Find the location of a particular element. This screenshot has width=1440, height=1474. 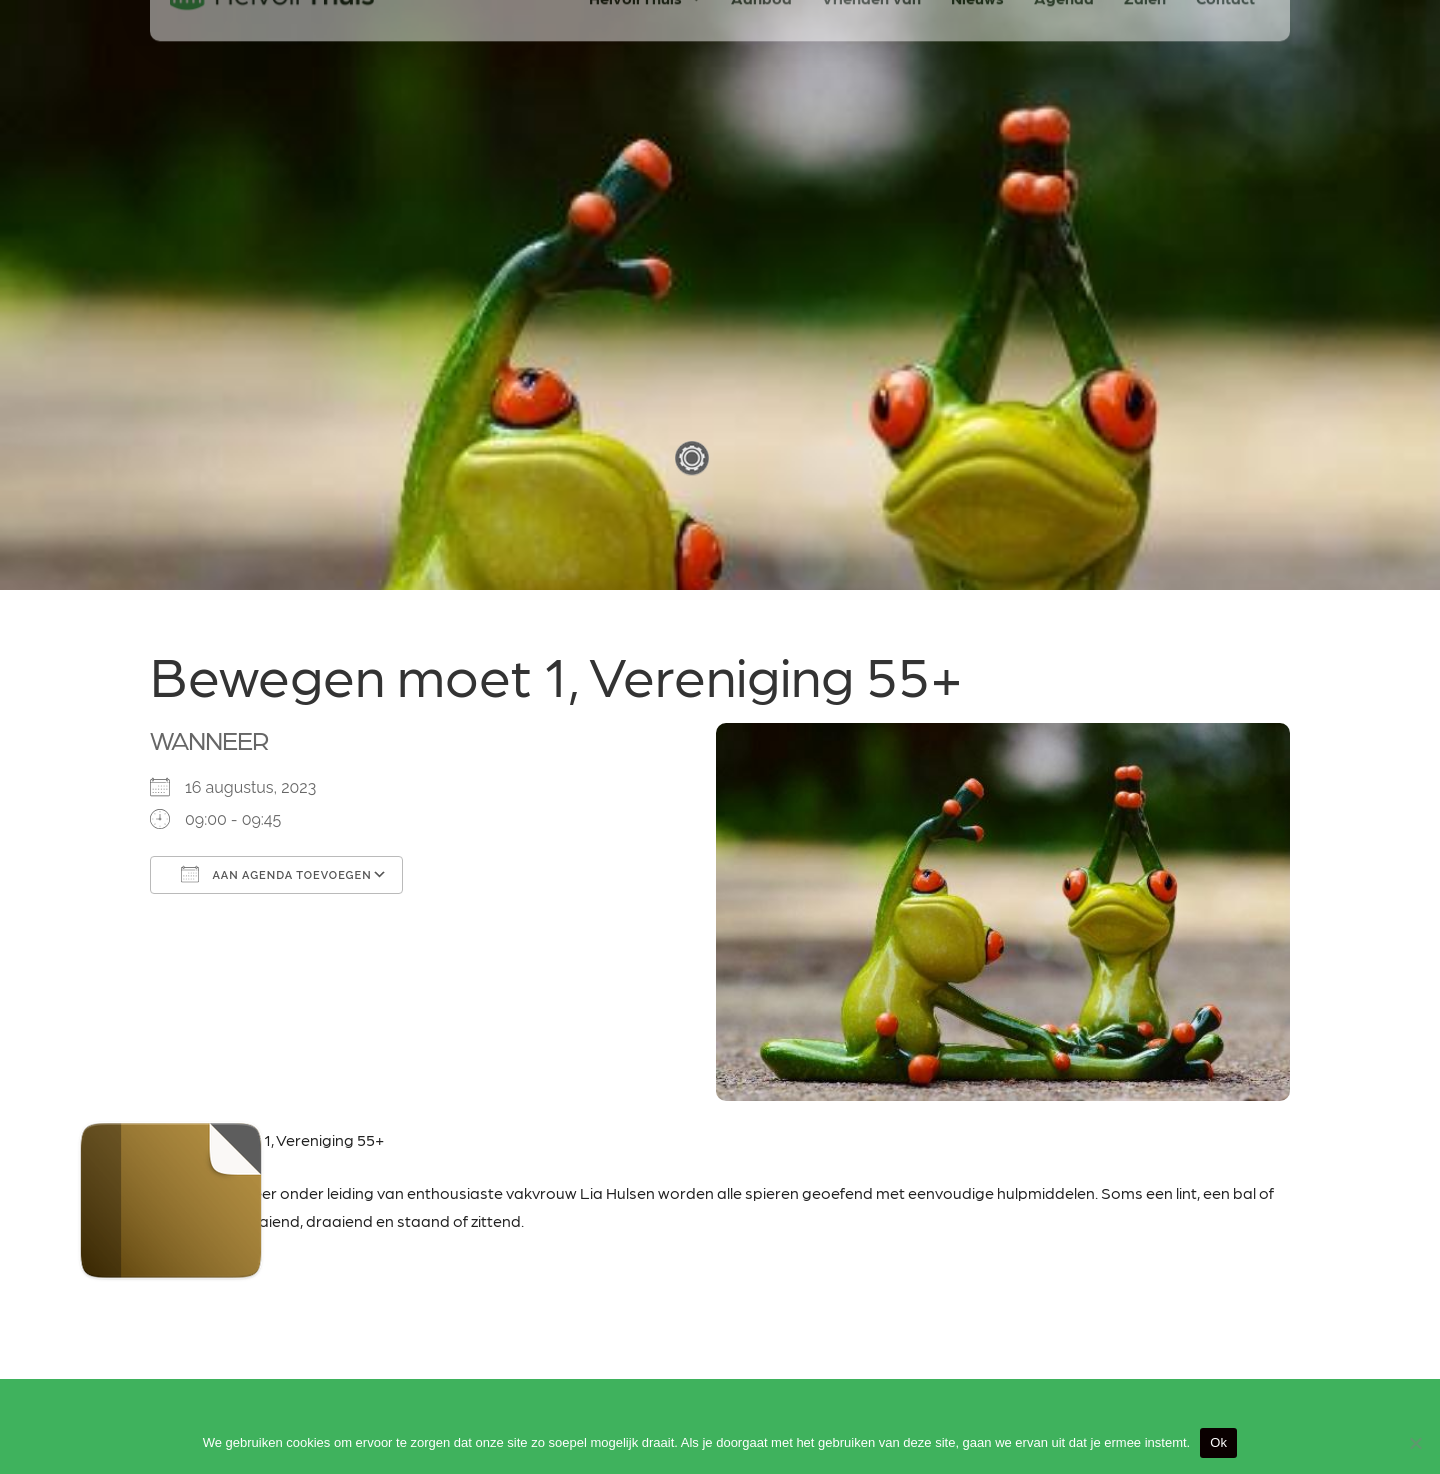

indicates a system file or setting is located at coordinates (692, 458).